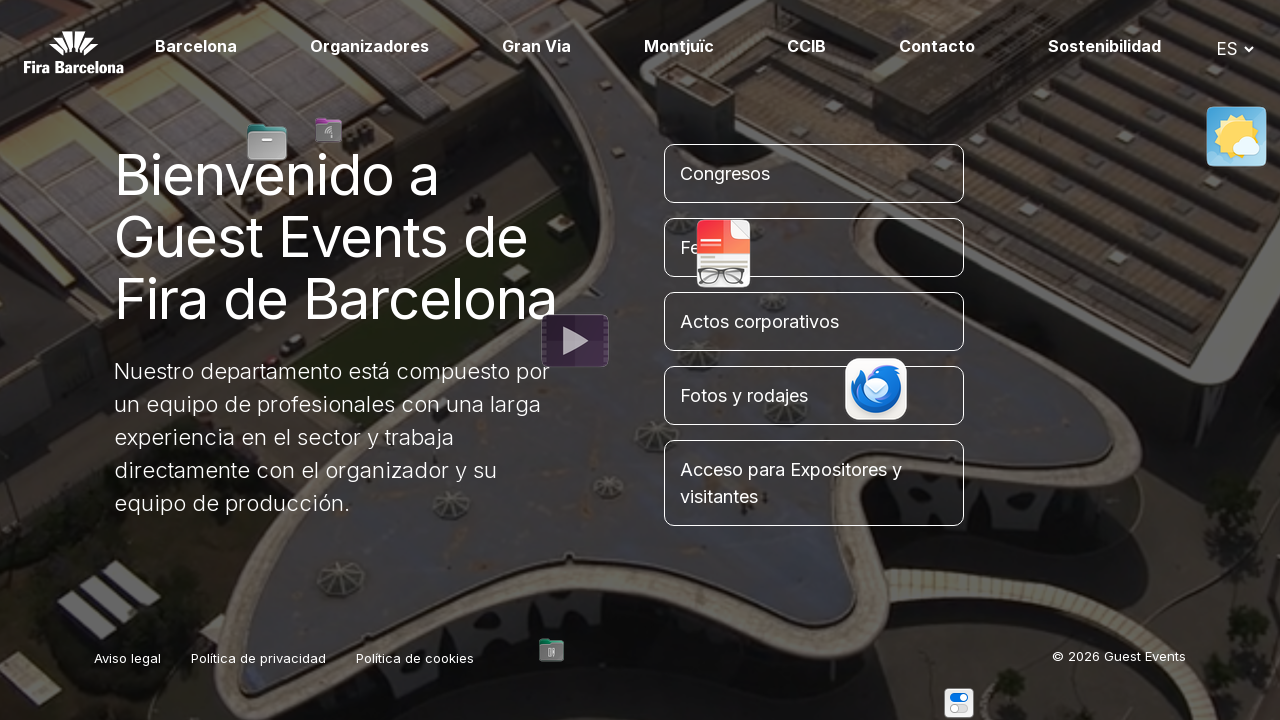 The image size is (1280, 720). Describe the element at coordinates (959, 703) in the screenshot. I see `open gnome tweaks to customize system settings` at that location.